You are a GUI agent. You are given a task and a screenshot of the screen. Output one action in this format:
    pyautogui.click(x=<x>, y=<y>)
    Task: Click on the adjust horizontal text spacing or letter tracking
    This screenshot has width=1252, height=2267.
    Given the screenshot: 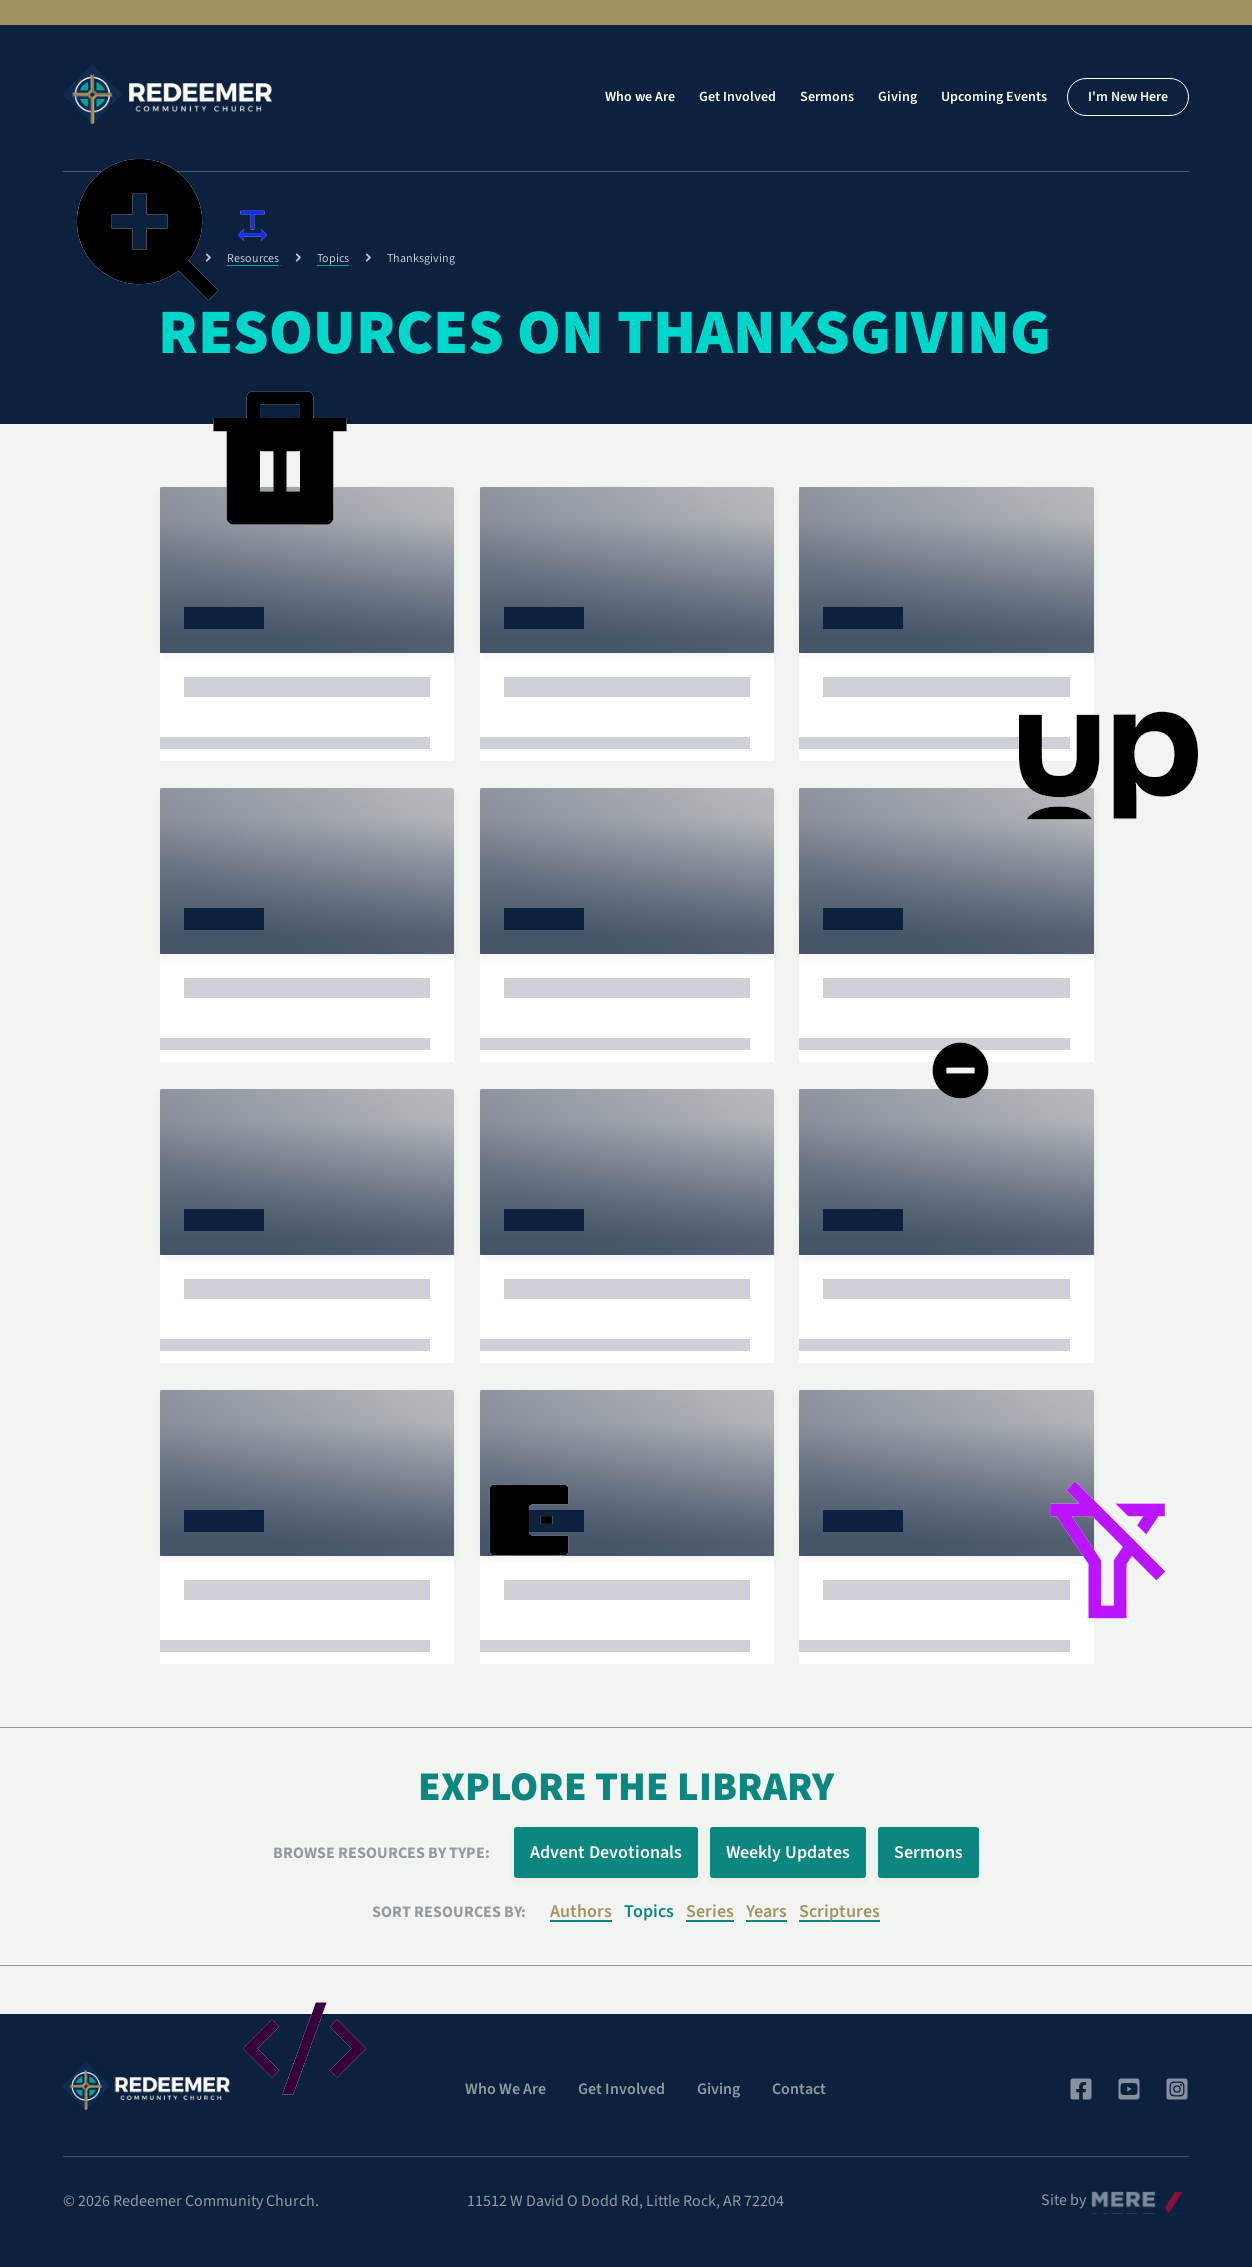 What is the action you would take?
    pyautogui.click(x=252, y=224)
    